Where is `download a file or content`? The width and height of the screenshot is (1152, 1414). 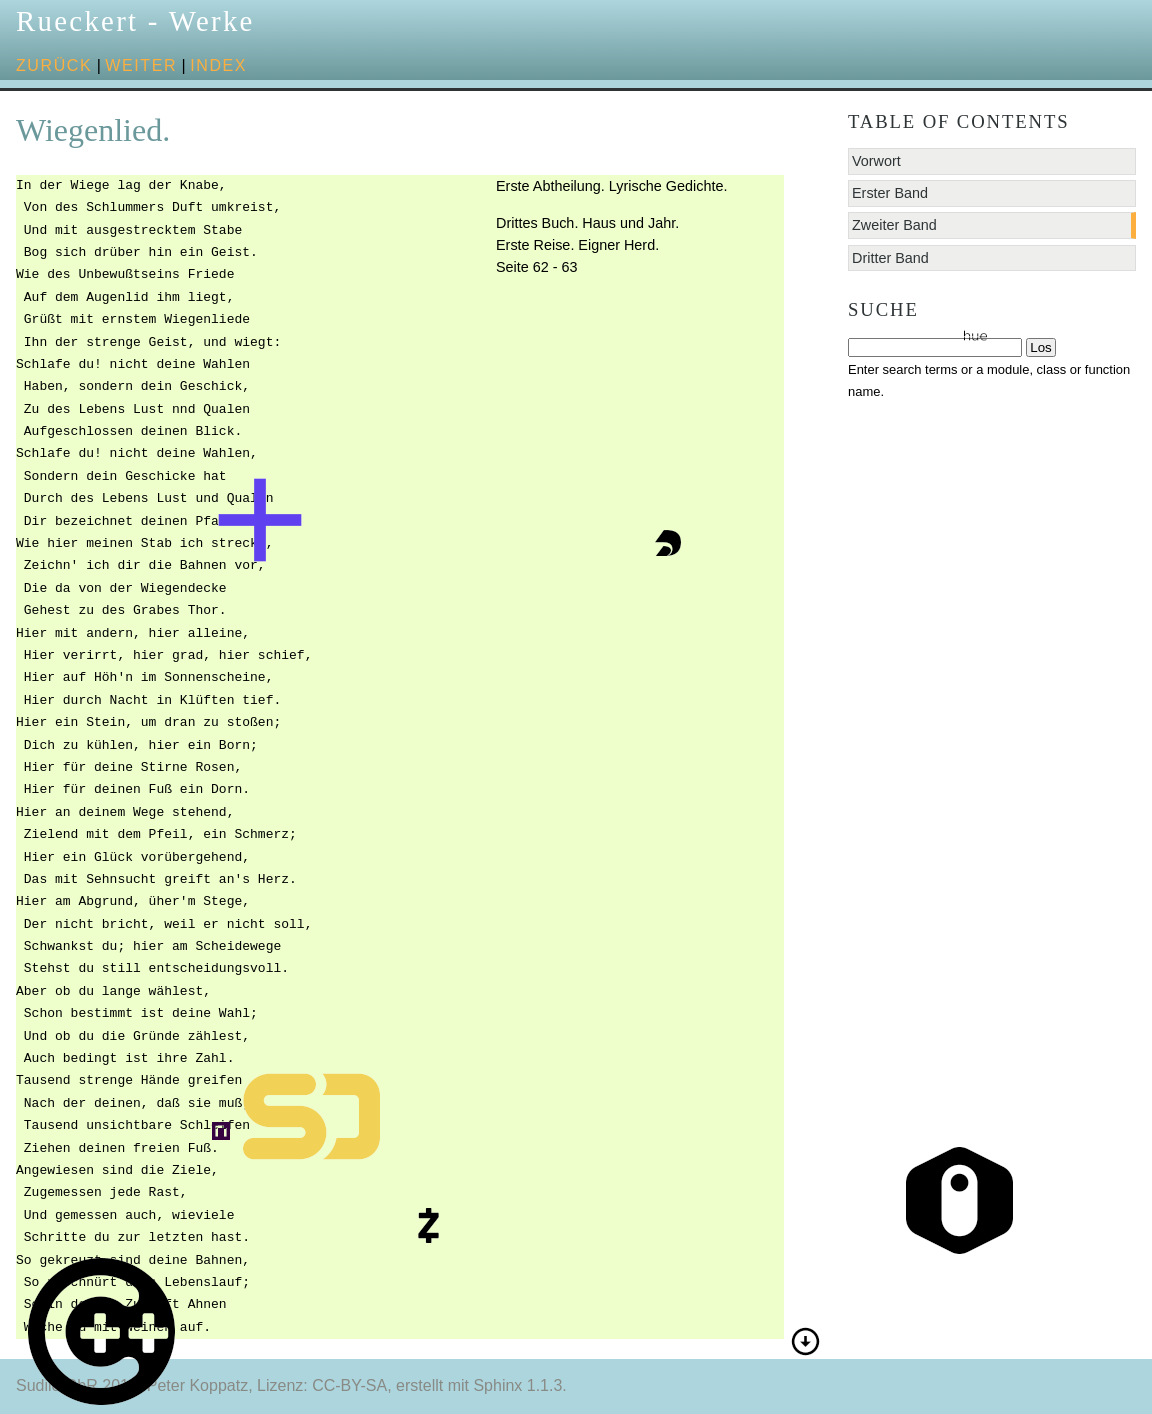
download a file or content is located at coordinates (805, 1341).